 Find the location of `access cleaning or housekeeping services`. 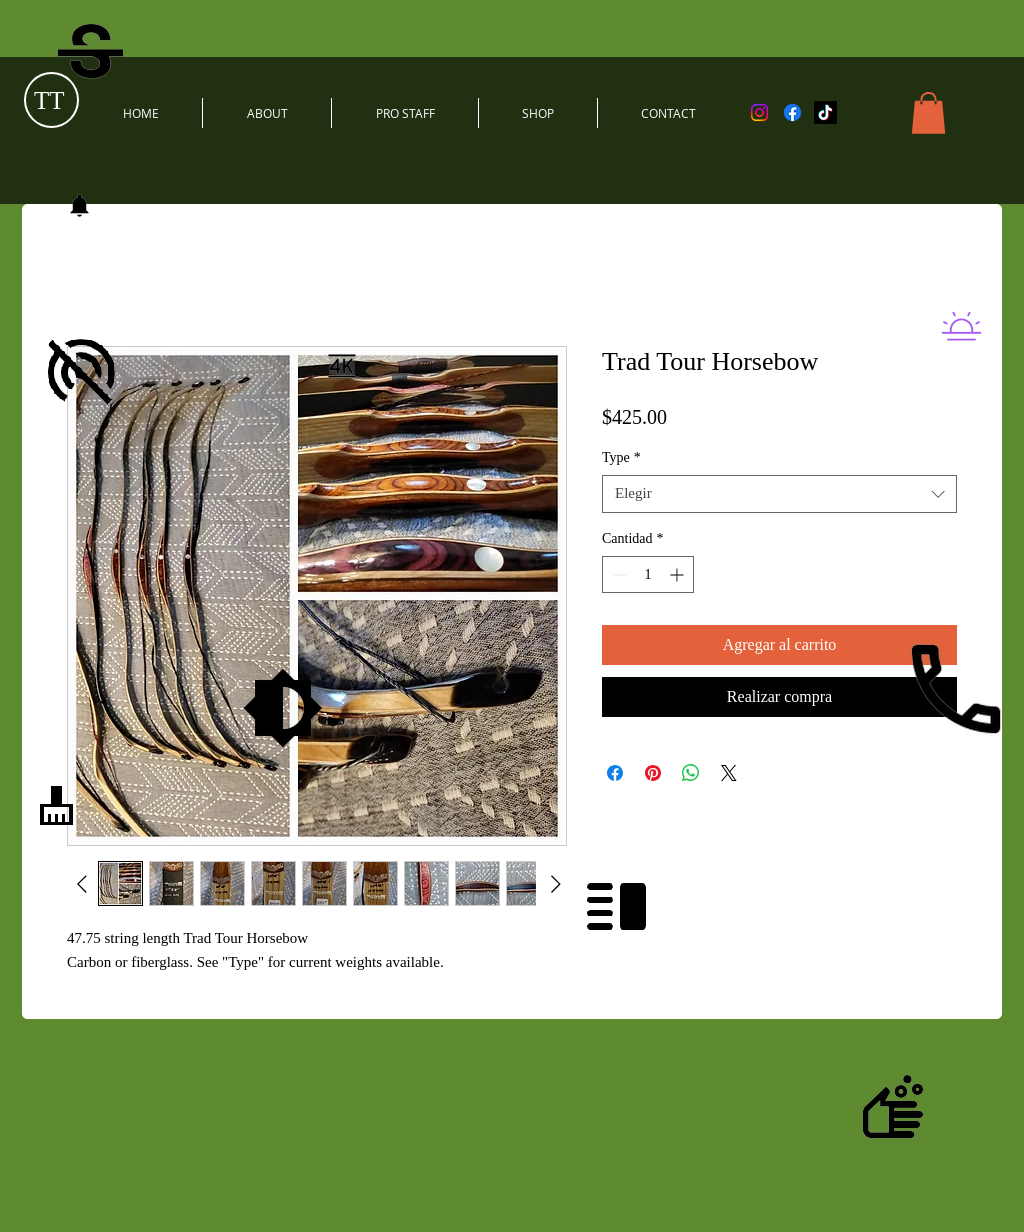

access cleaning or housekeeping services is located at coordinates (56, 805).